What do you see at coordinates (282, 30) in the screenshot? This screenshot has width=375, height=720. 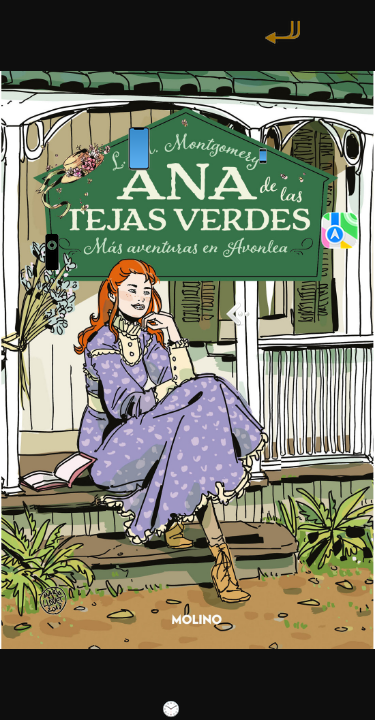 I see `reply to all recipients in an email thread` at bounding box center [282, 30].